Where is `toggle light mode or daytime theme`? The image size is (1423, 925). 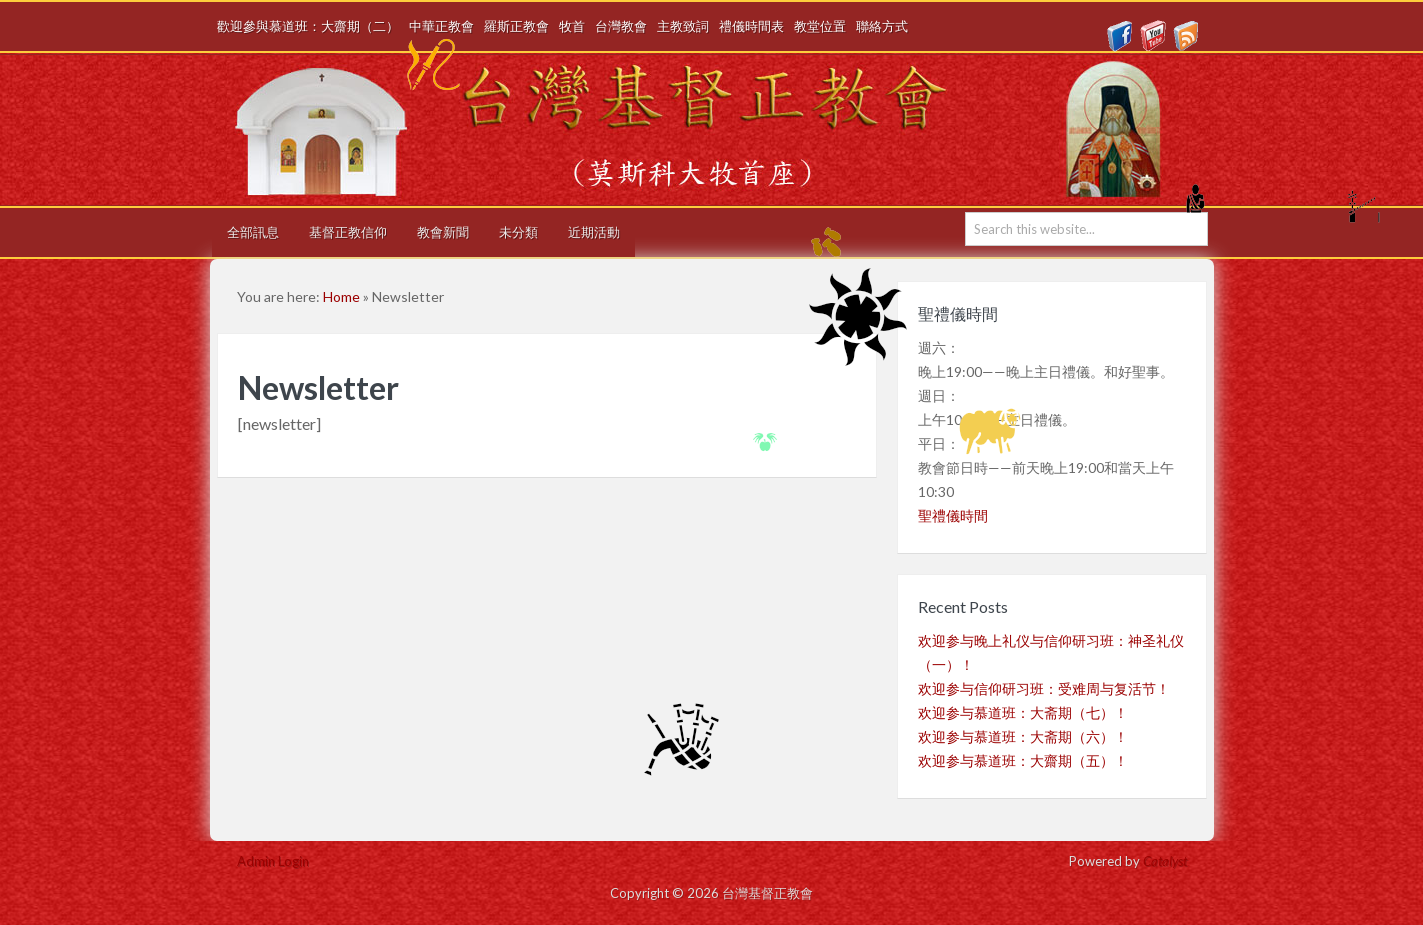
toggle light mode or daytime theme is located at coordinates (857, 317).